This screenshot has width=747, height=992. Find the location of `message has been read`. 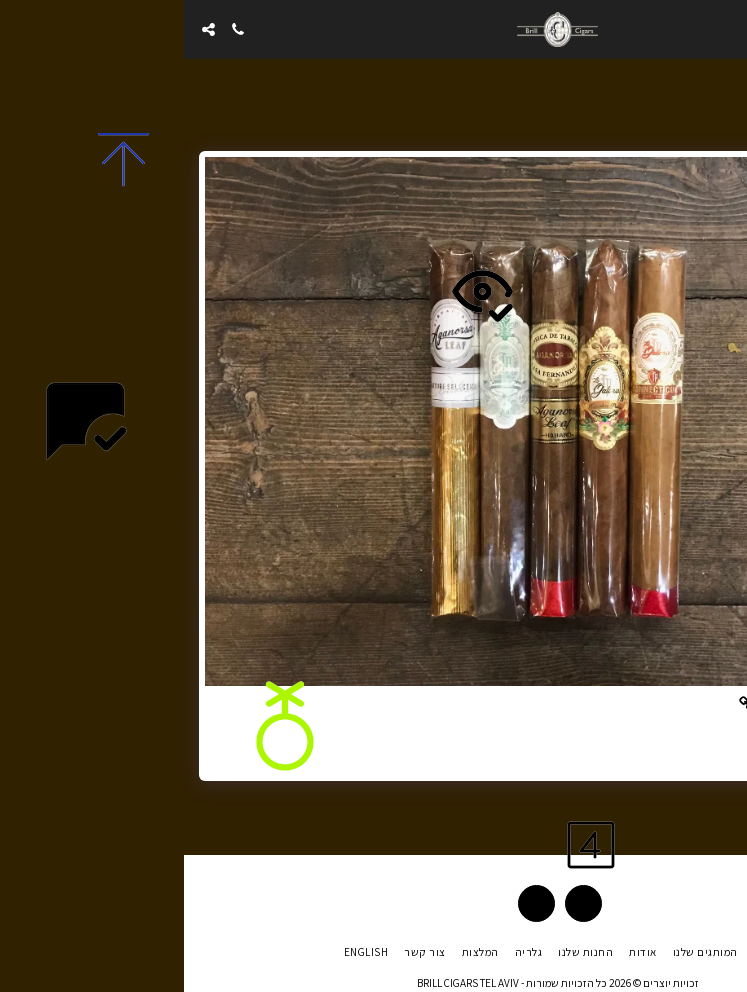

message has been read is located at coordinates (85, 421).